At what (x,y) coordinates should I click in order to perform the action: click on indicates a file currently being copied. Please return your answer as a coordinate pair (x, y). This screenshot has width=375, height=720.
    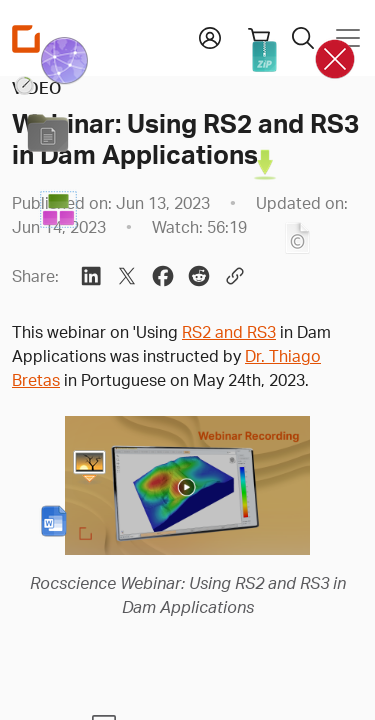
    Looking at the image, I should click on (297, 238).